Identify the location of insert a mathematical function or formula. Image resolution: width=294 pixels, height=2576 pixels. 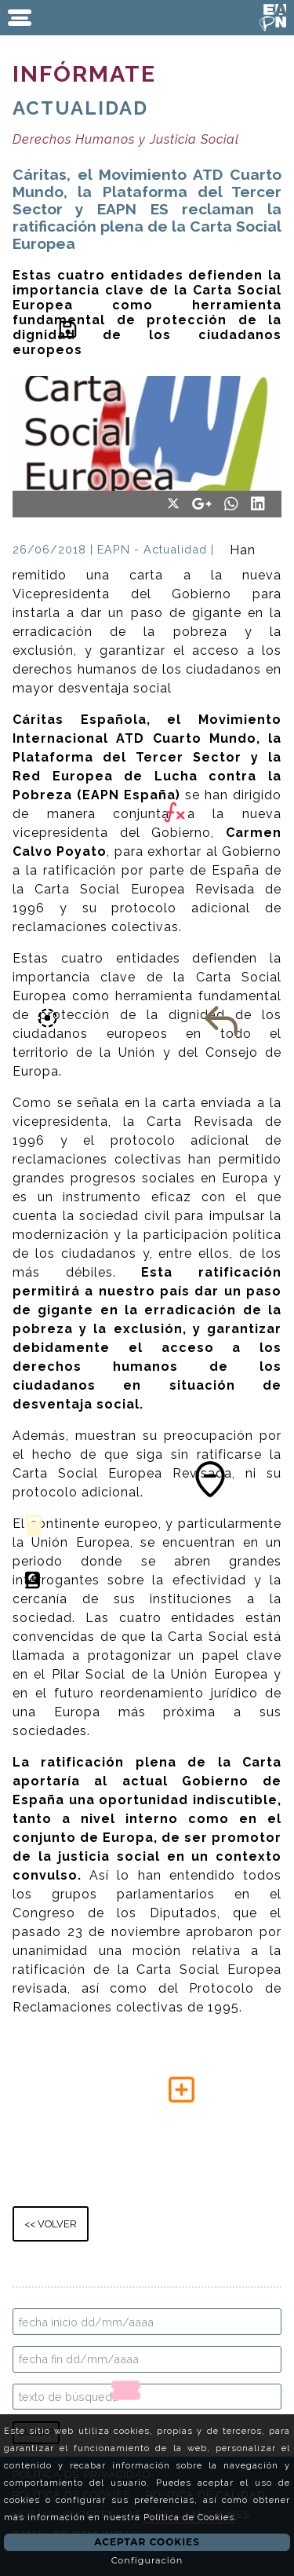
(174, 812).